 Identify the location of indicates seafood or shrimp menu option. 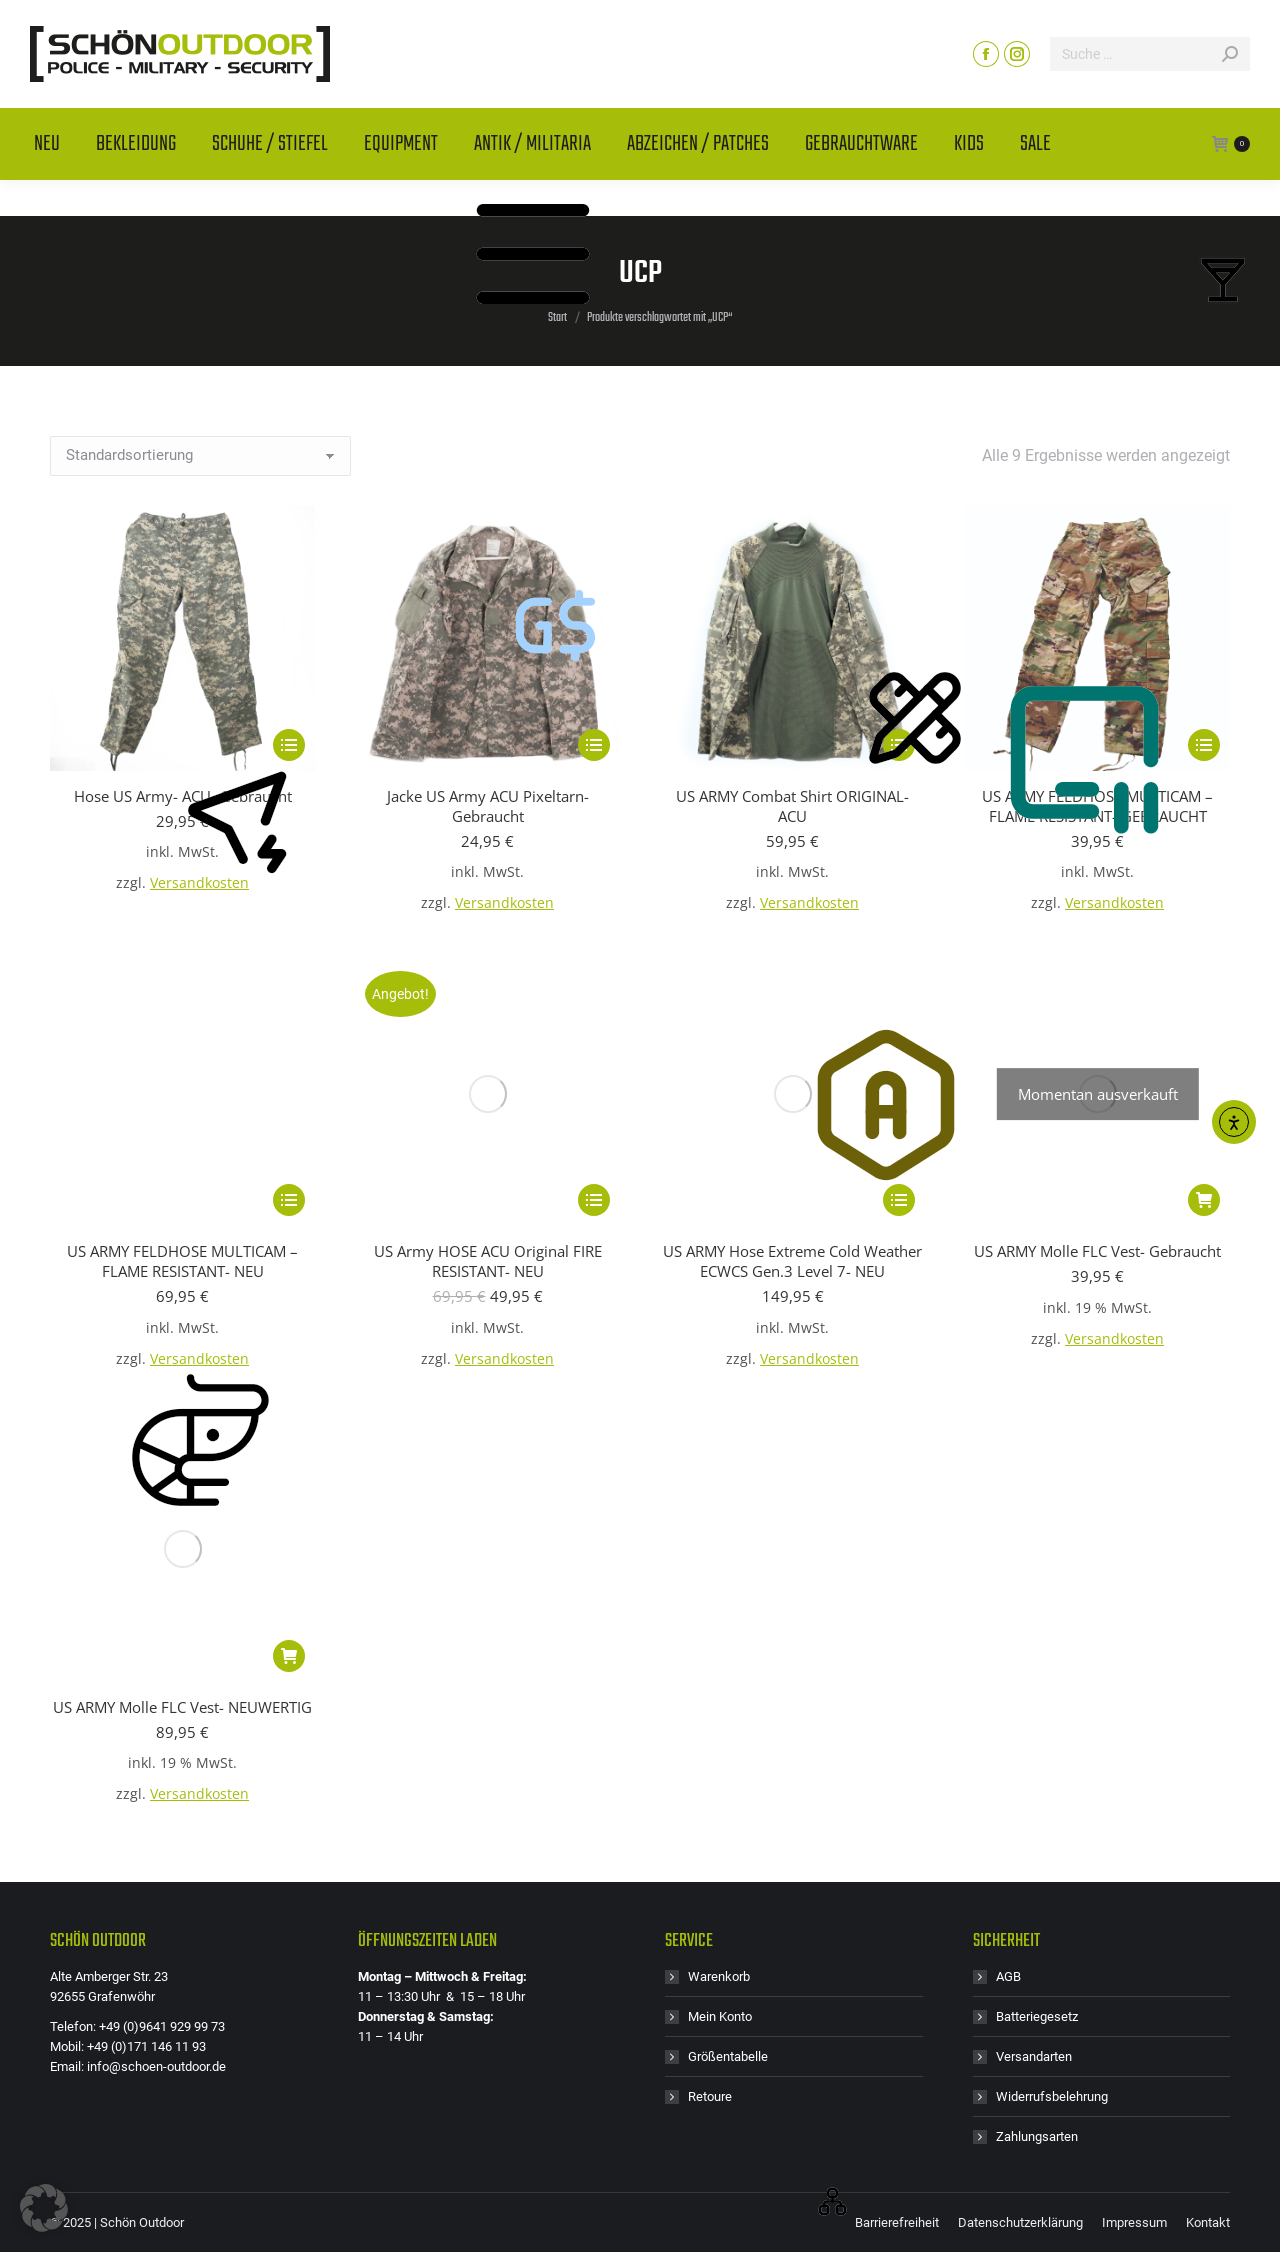
(200, 1442).